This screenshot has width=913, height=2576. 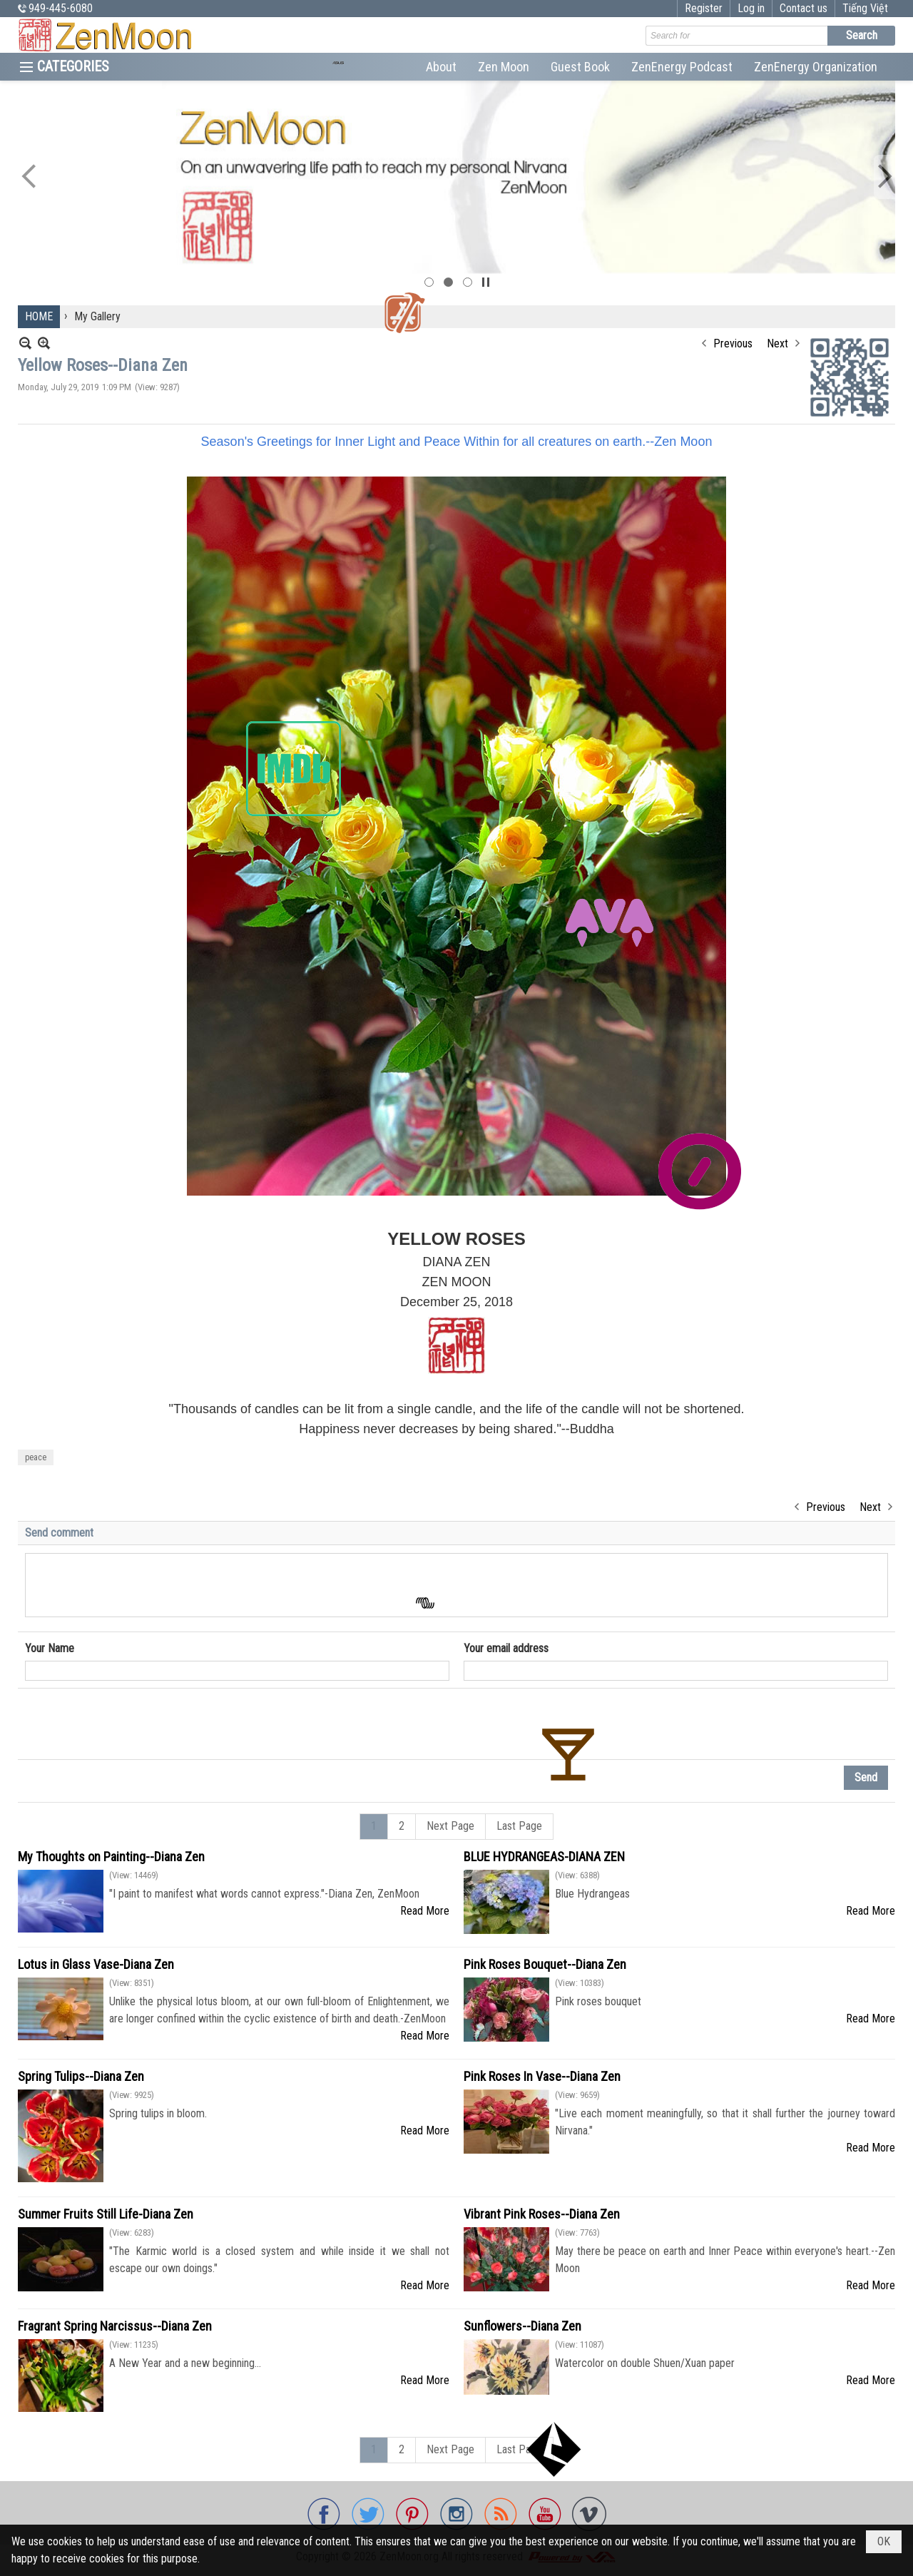 What do you see at coordinates (338, 63) in the screenshot?
I see `asus brand identifier` at bounding box center [338, 63].